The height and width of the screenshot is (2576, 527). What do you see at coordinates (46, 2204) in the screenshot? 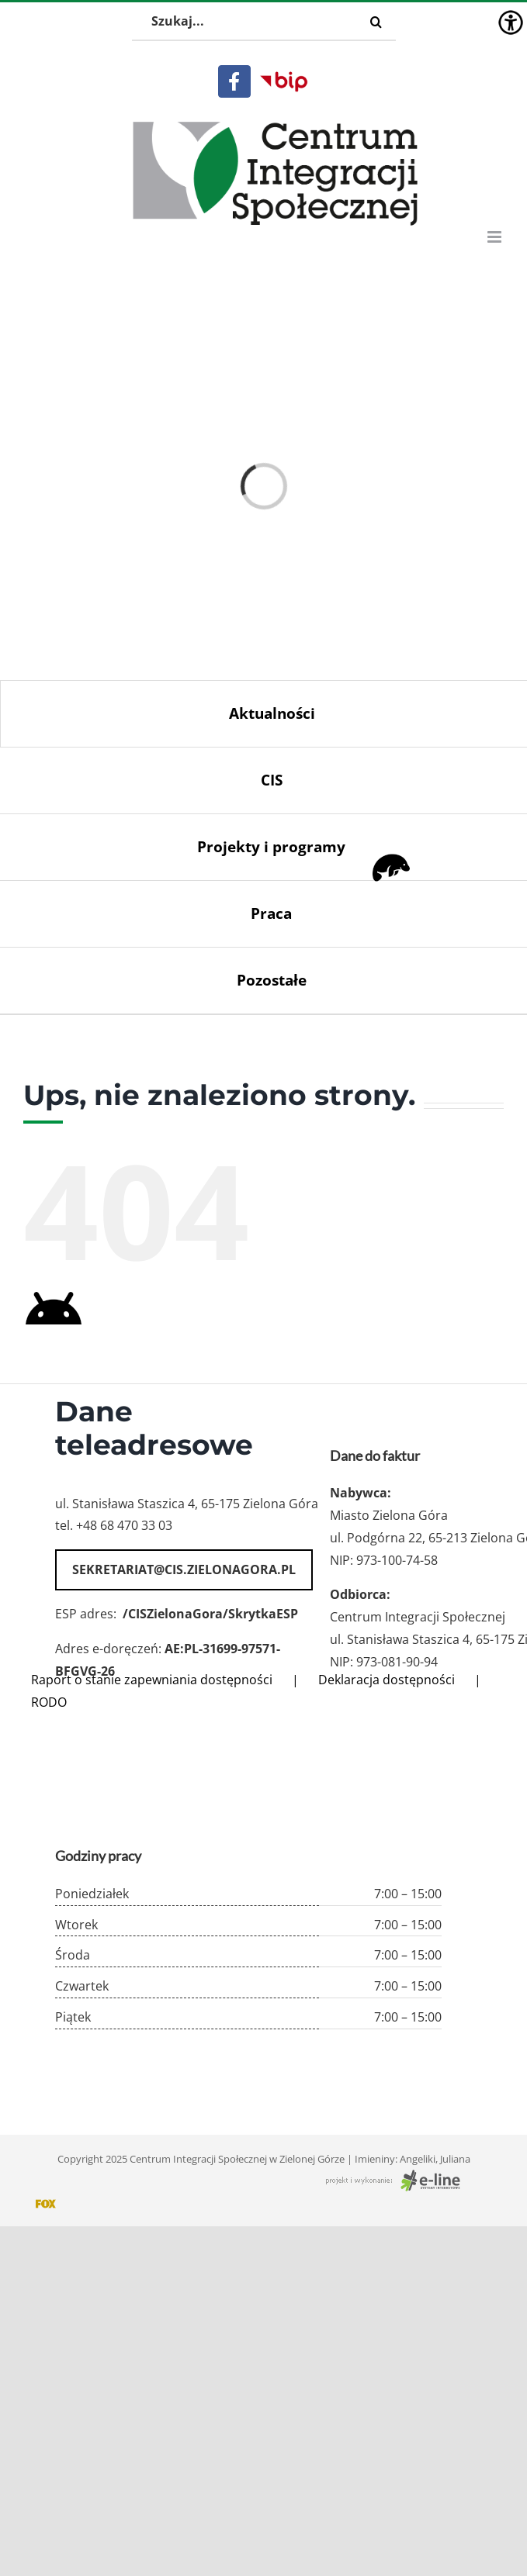
I see `fox broadcasting company logo` at bounding box center [46, 2204].